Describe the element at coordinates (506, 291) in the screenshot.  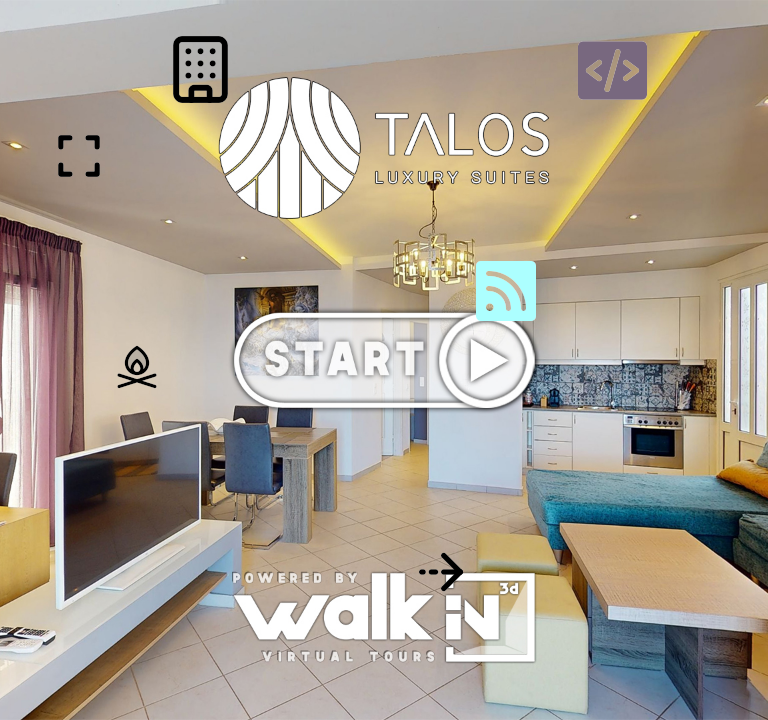
I see `subscribe to RSS feed` at that location.